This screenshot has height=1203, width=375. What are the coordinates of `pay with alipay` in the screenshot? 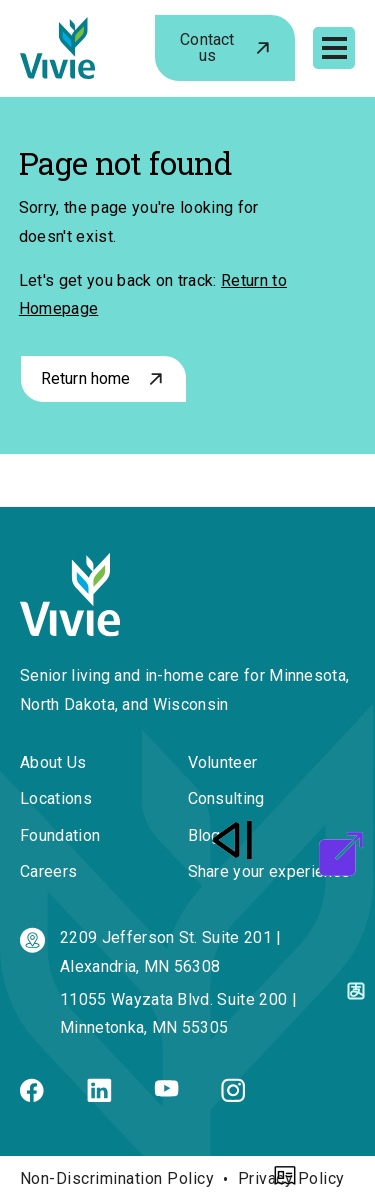 It's located at (356, 991).